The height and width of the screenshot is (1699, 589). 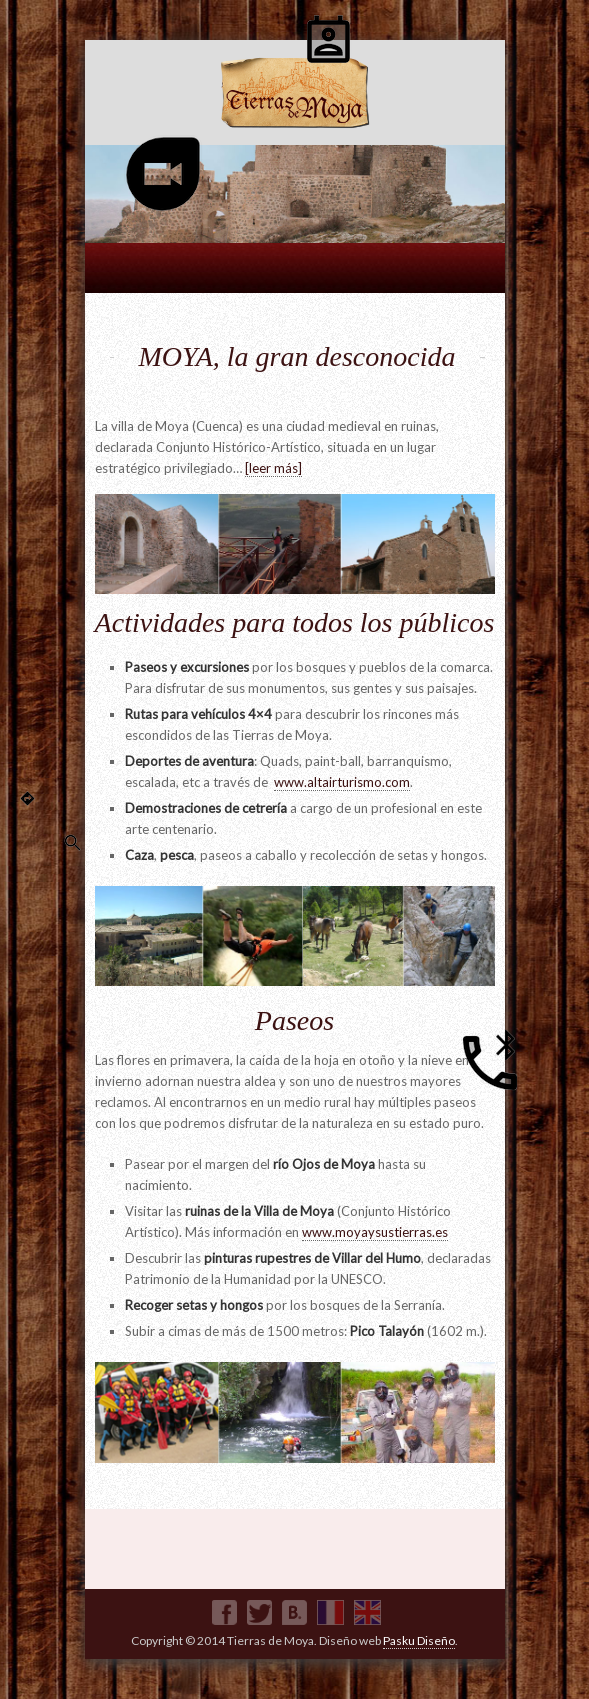 What do you see at coordinates (73, 843) in the screenshot?
I see `search for content or items` at bounding box center [73, 843].